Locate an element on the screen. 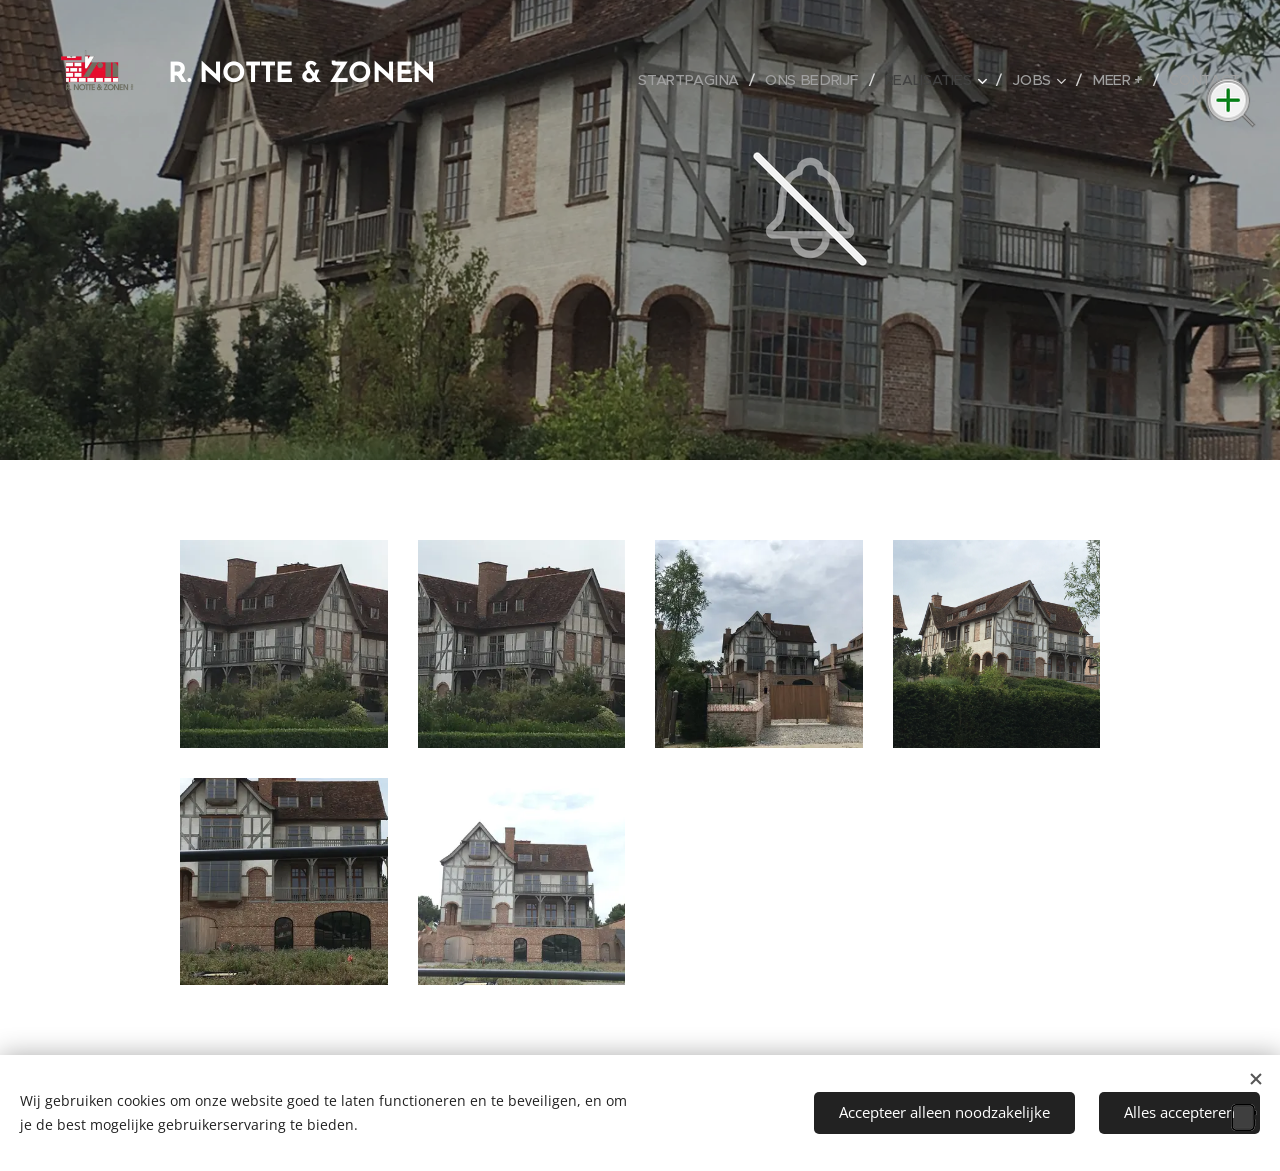  zoom in on the current view is located at coordinates (1231, 103).